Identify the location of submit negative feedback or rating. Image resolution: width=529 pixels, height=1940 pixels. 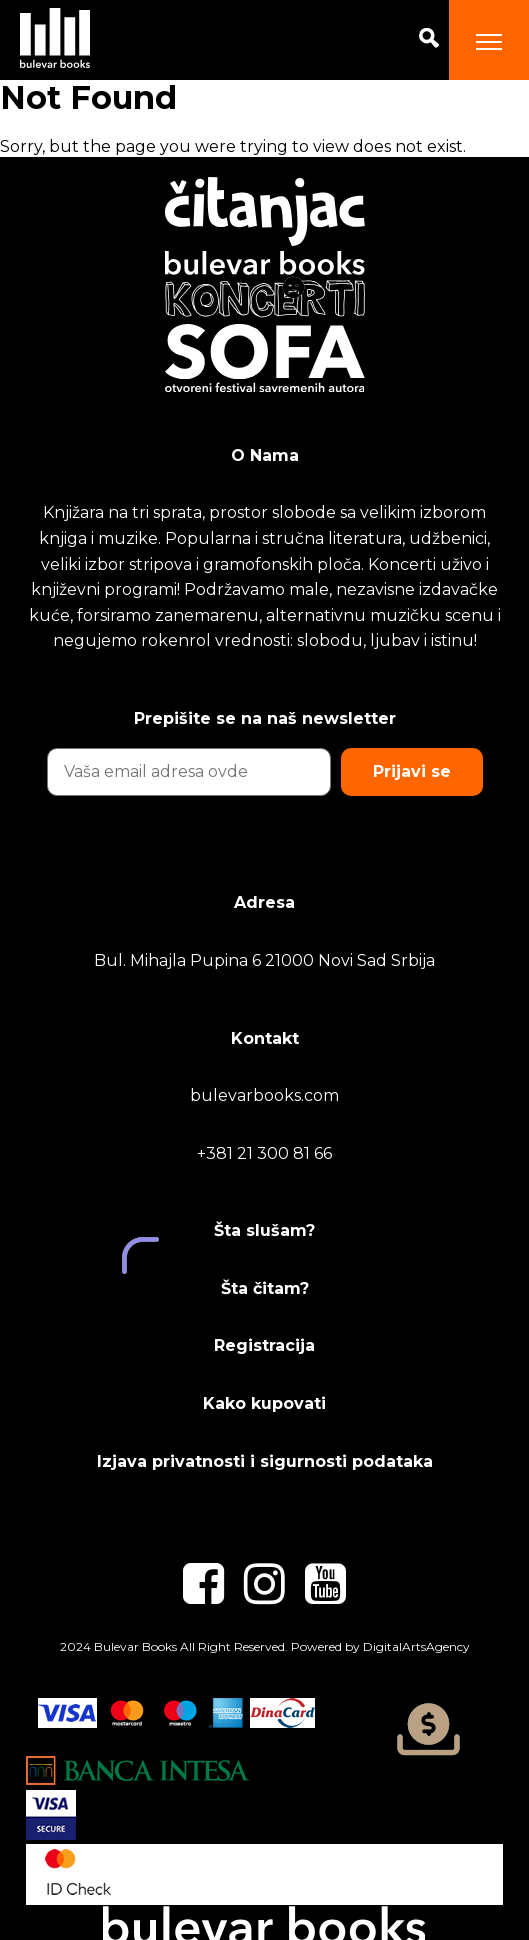
(293, 287).